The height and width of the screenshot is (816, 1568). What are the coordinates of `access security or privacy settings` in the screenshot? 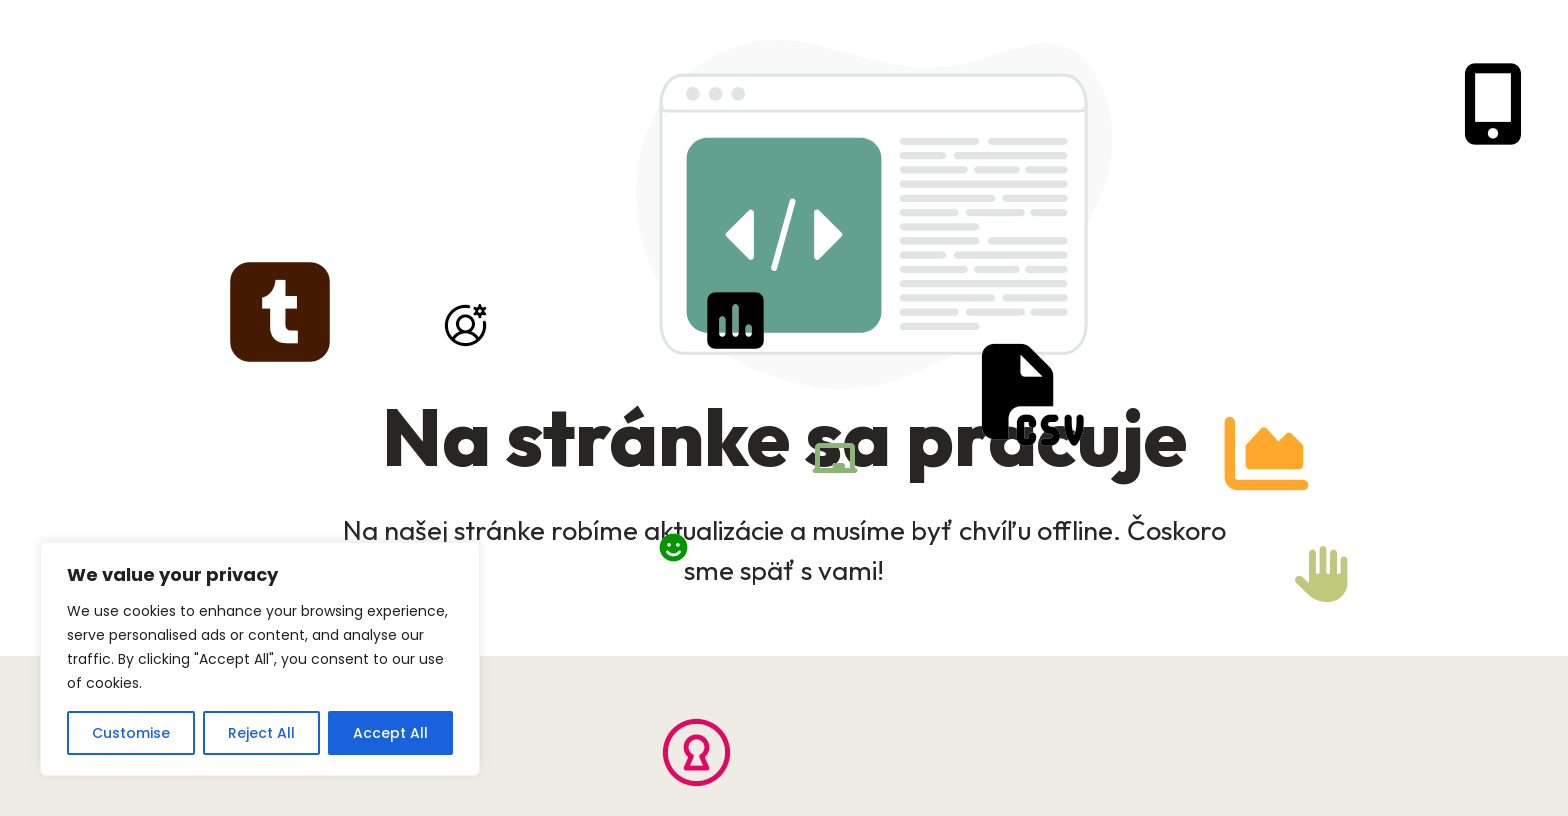 It's located at (696, 752).